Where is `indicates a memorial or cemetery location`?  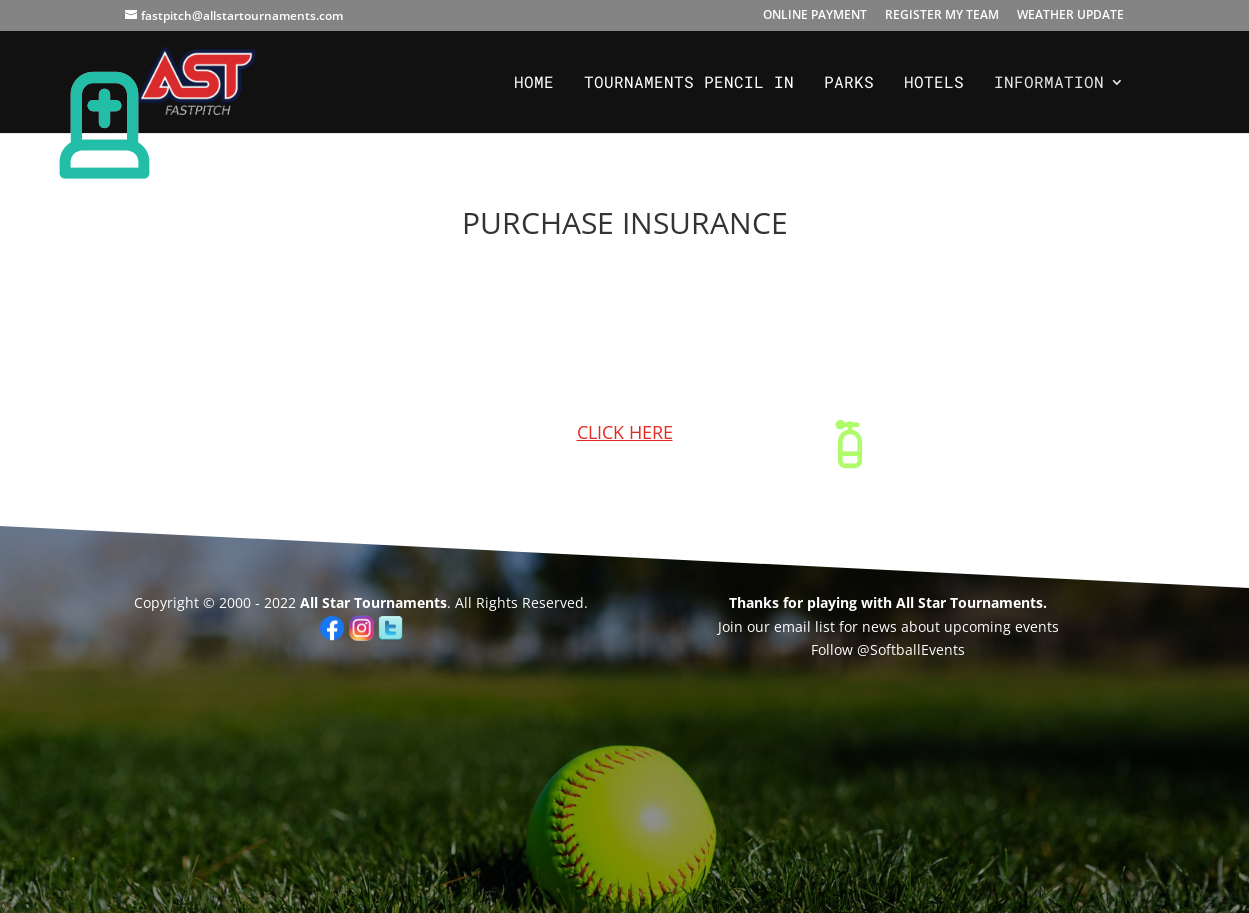
indicates a memorial or cemetery location is located at coordinates (104, 122).